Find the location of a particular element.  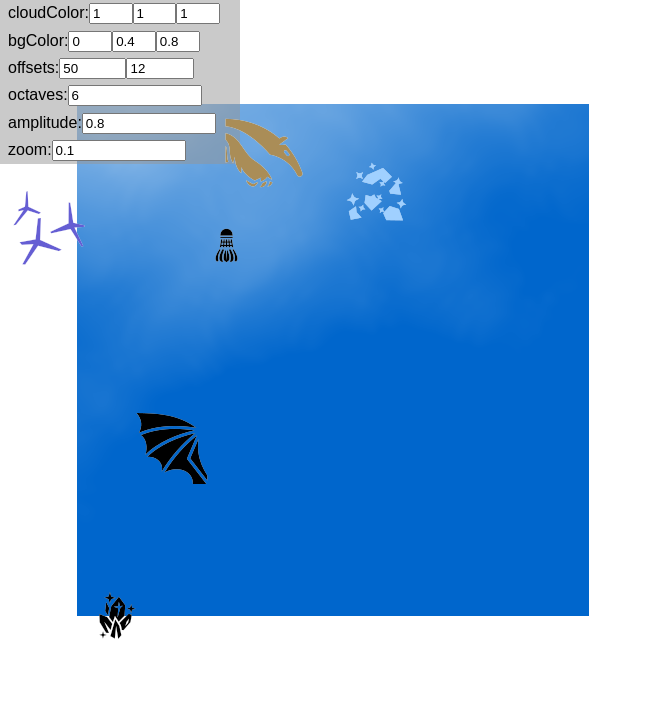

select bat or vampire character class is located at coordinates (171, 448).